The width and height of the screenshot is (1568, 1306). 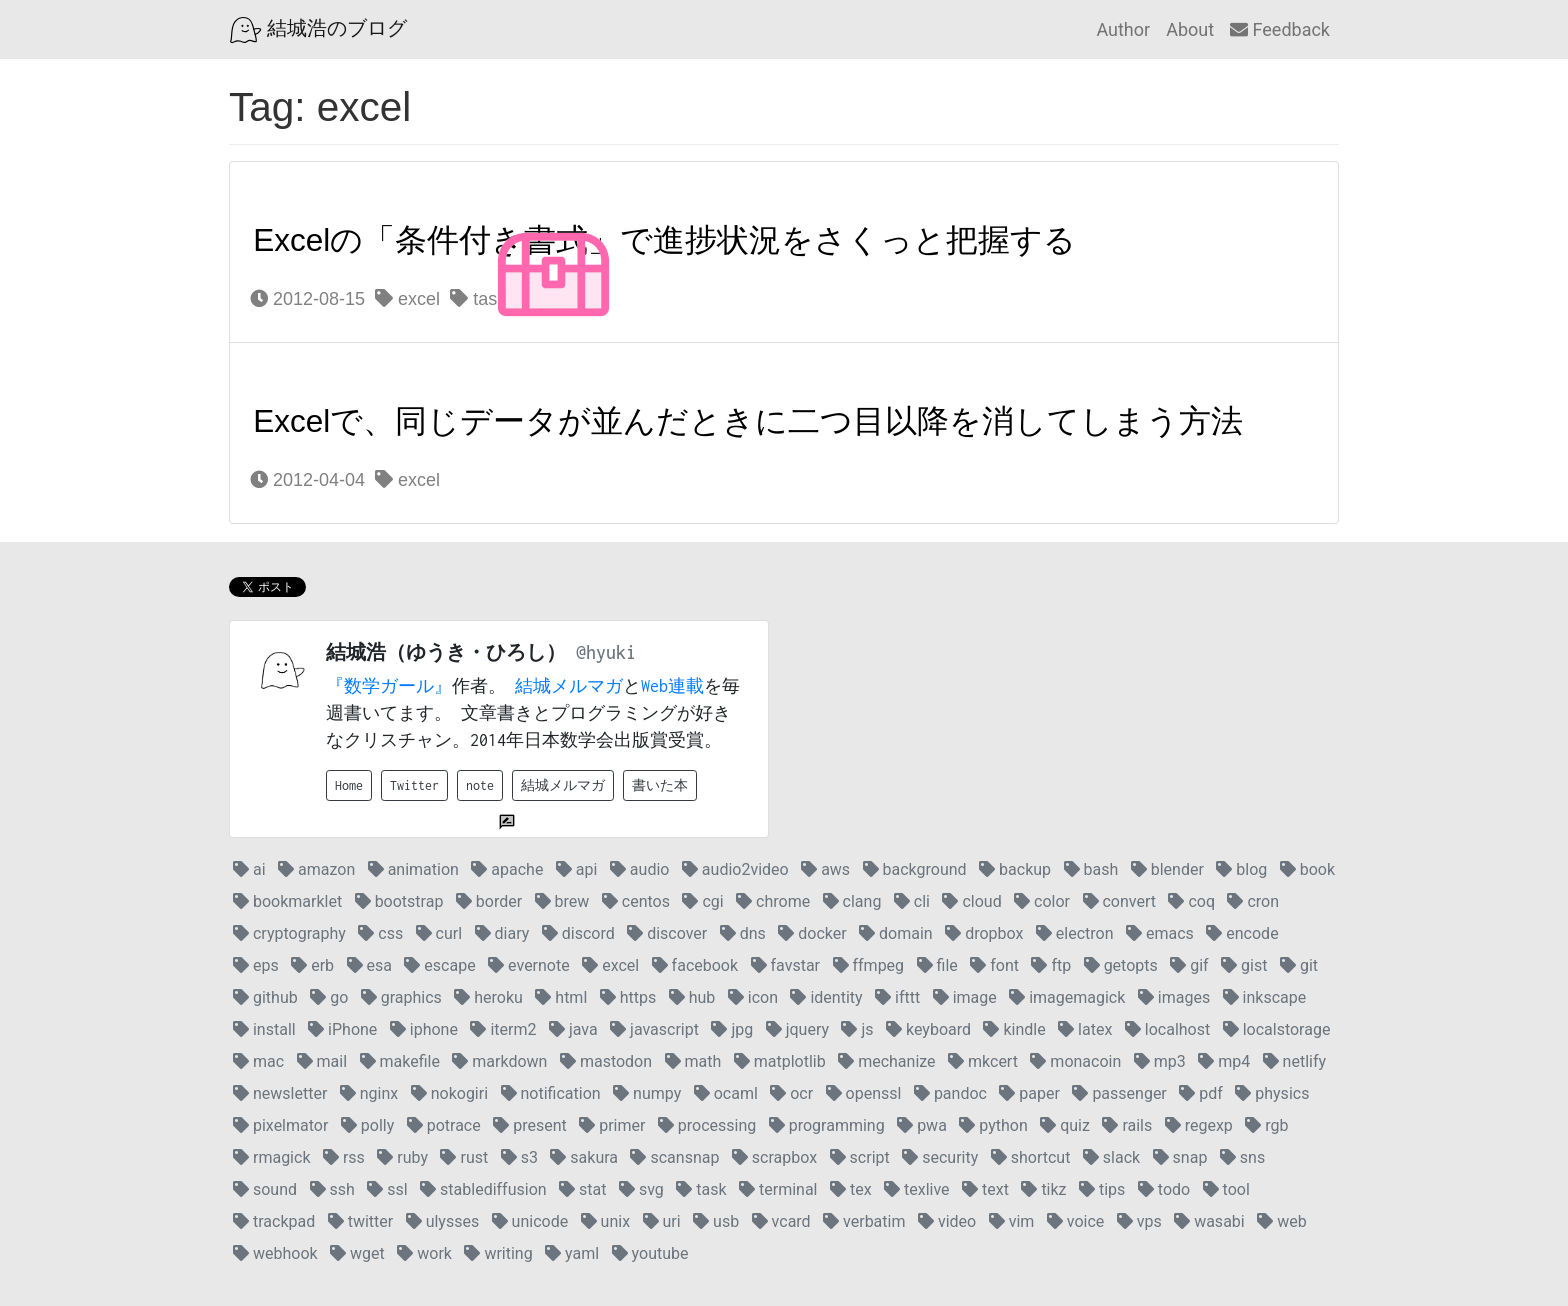 I want to click on access your rewards or collectibles, so click(x=553, y=276).